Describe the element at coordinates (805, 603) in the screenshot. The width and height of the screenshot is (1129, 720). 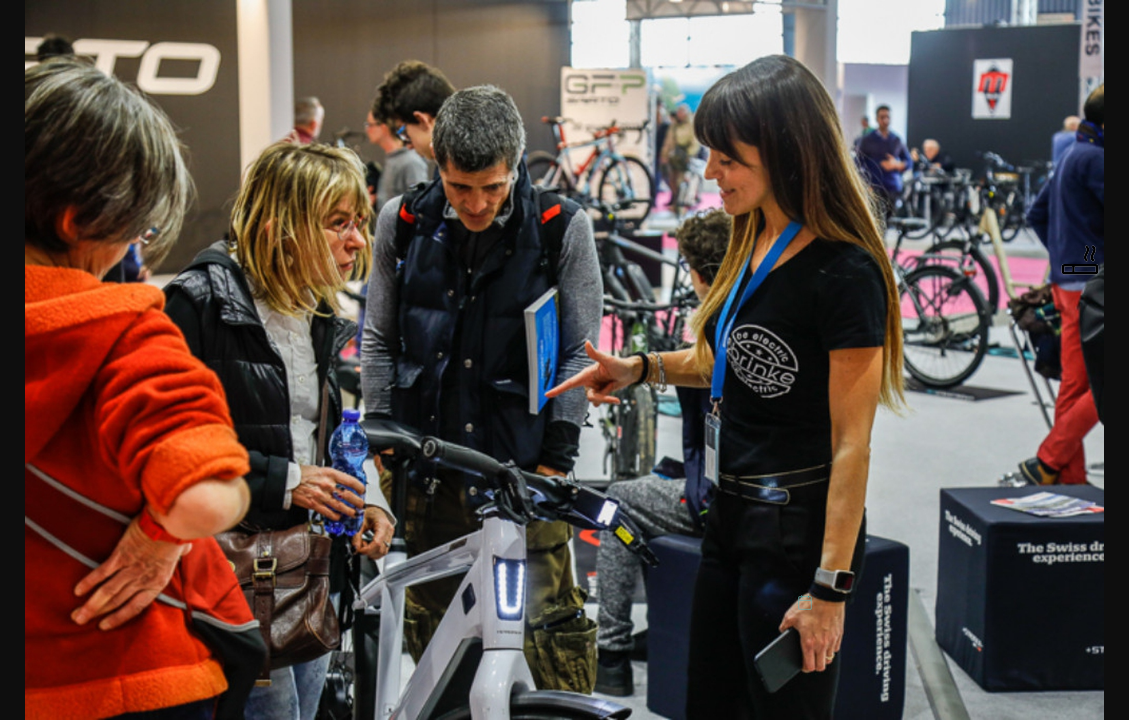
I see `view calendar or schedule` at that location.